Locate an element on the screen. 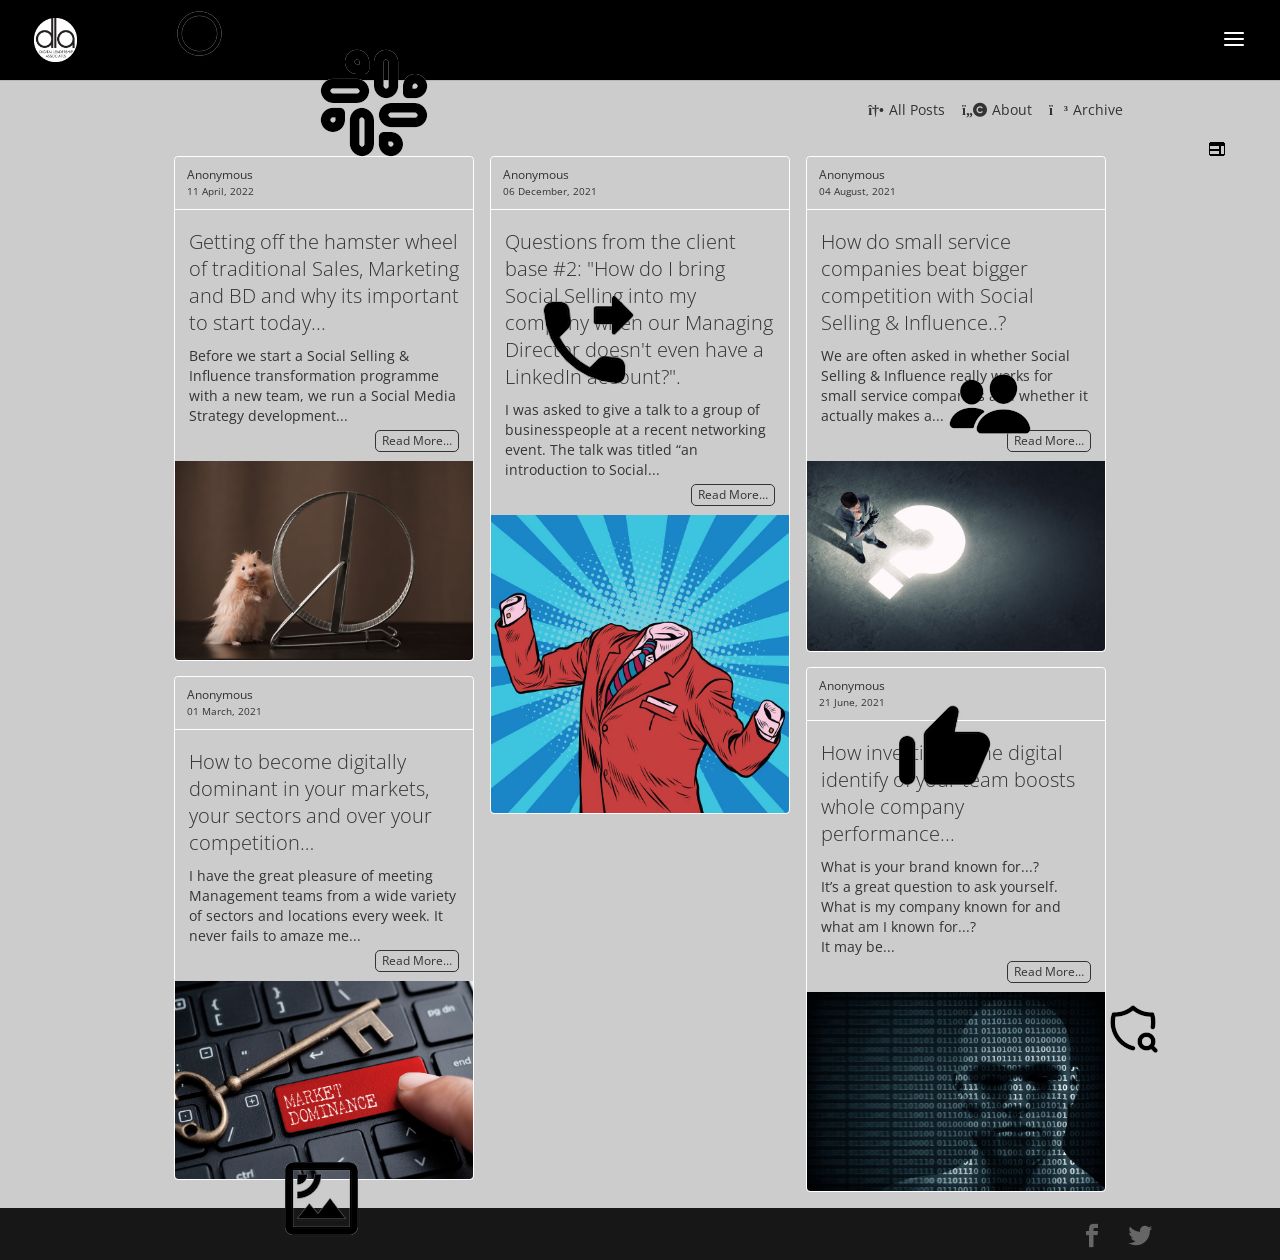 The height and width of the screenshot is (1260, 1280). open web browser is located at coordinates (1217, 149).